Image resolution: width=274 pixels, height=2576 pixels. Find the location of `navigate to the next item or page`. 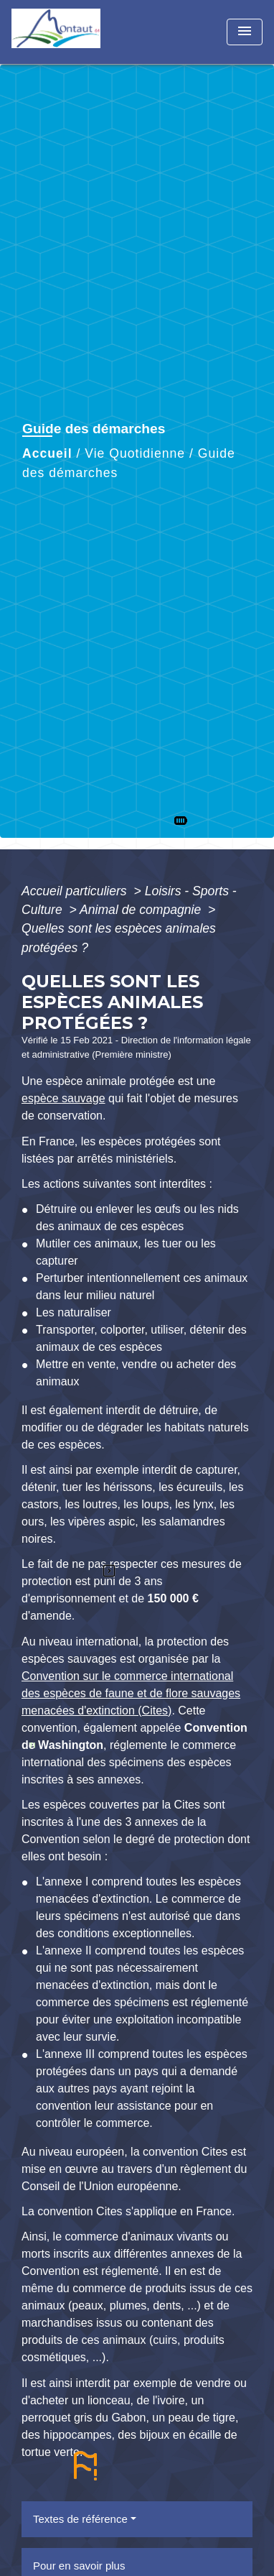

navigate to the next item or page is located at coordinates (109, 1571).